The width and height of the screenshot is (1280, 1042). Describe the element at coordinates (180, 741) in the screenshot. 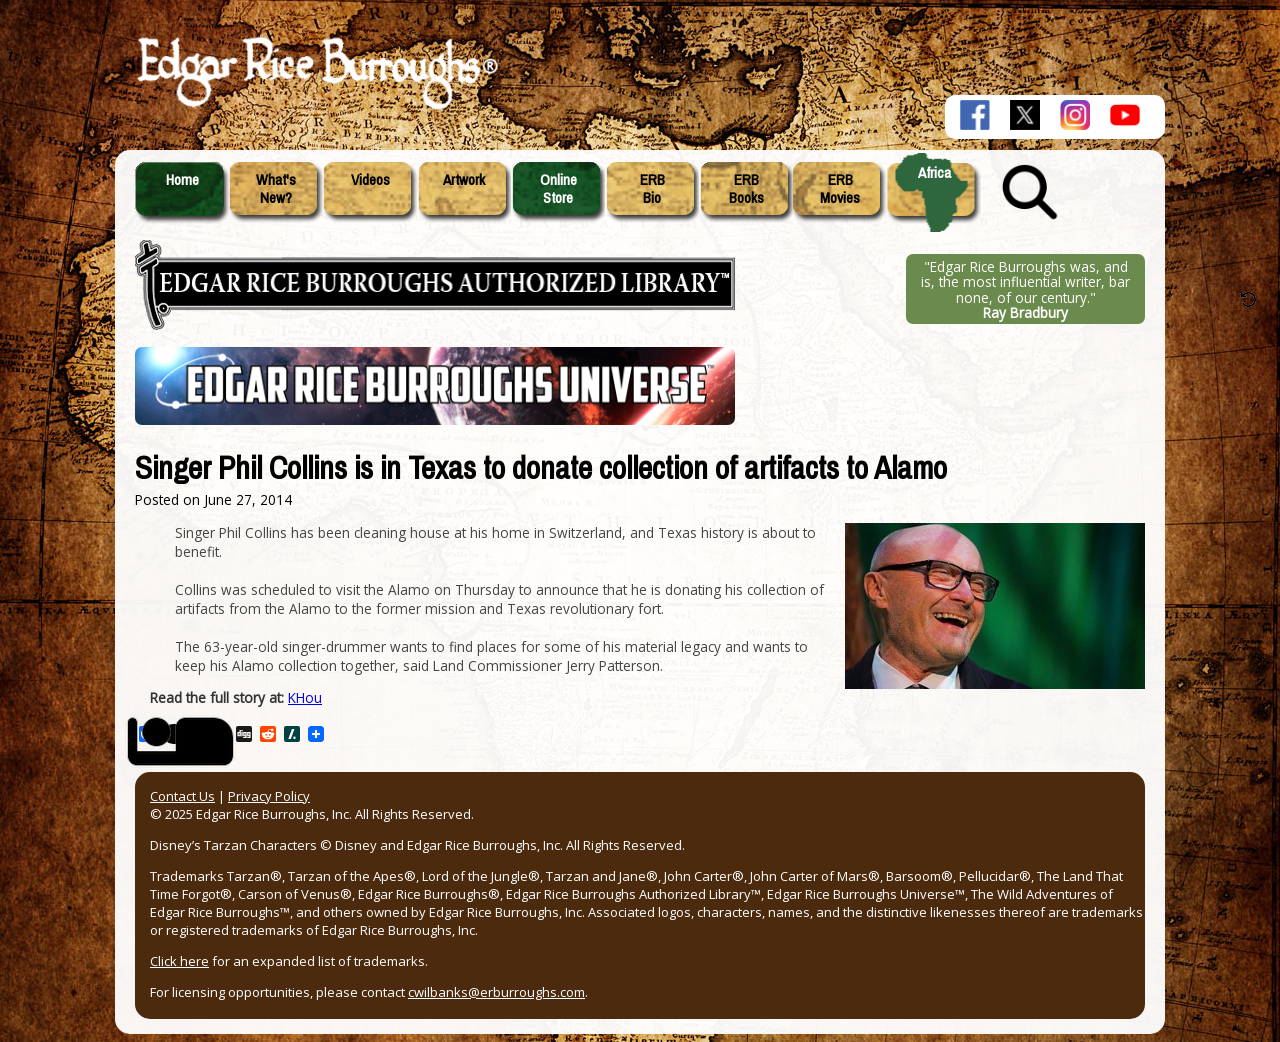

I see `select a lie-flat or suite seat option` at that location.